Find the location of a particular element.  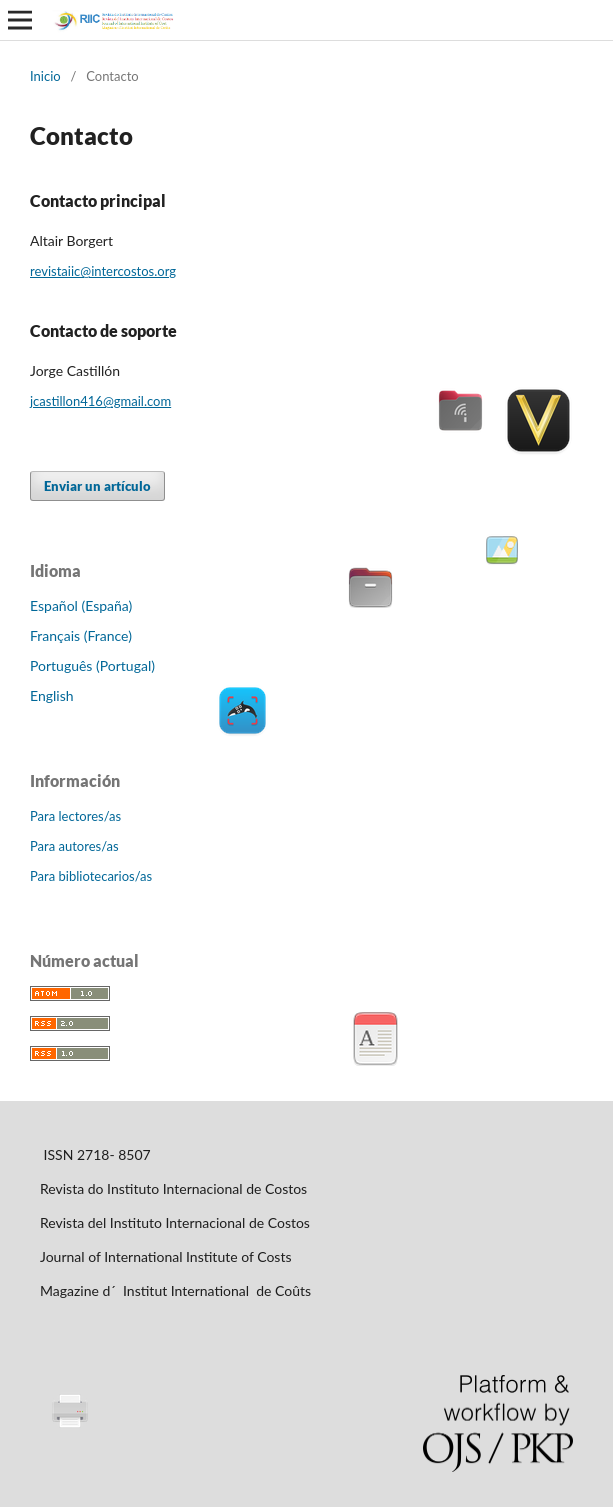

launch Civilization V game is located at coordinates (538, 420).